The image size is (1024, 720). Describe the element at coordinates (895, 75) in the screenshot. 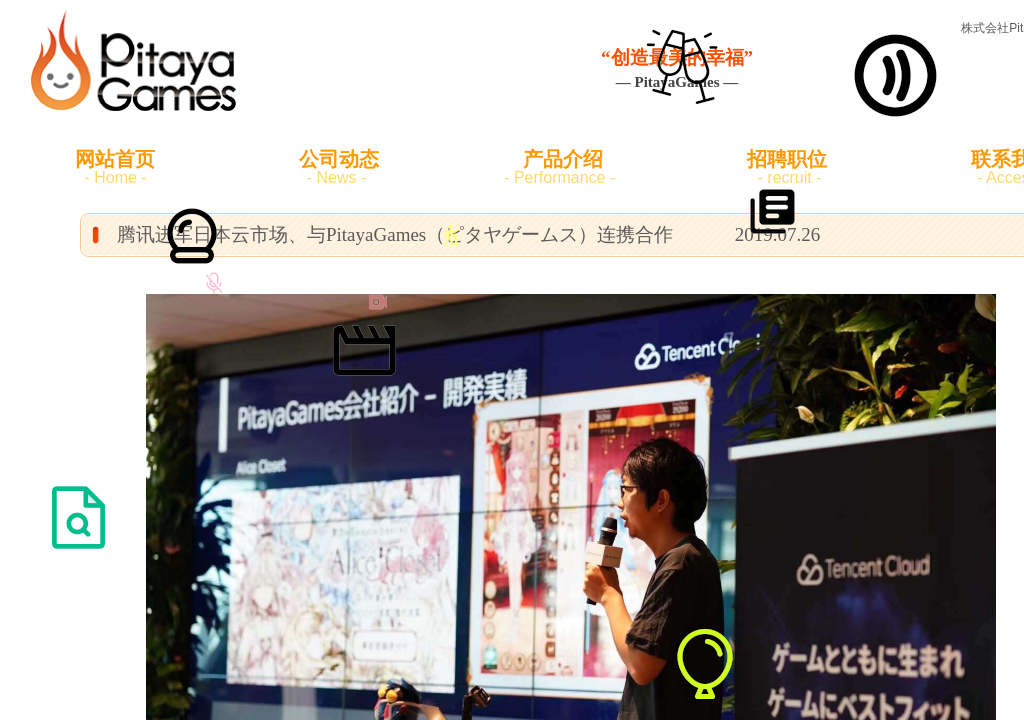

I see `tap to pay with contactless payment` at that location.